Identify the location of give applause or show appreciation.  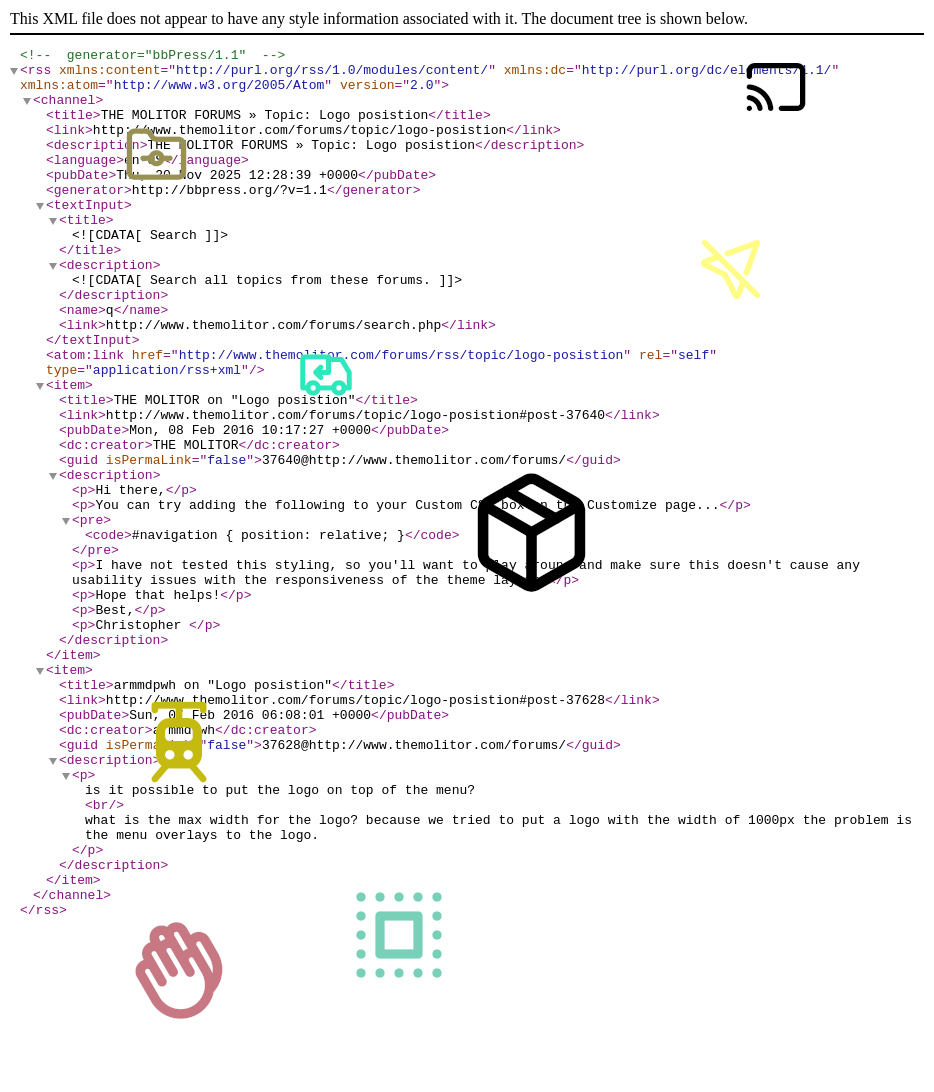
(180, 970).